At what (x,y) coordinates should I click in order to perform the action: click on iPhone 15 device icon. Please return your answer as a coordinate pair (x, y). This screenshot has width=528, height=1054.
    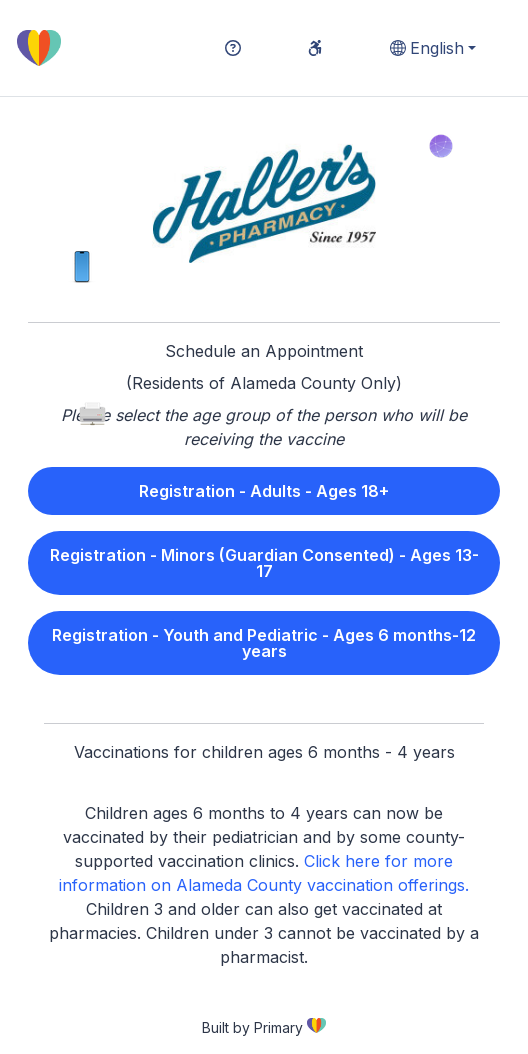
    Looking at the image, I should click on (82, 267).